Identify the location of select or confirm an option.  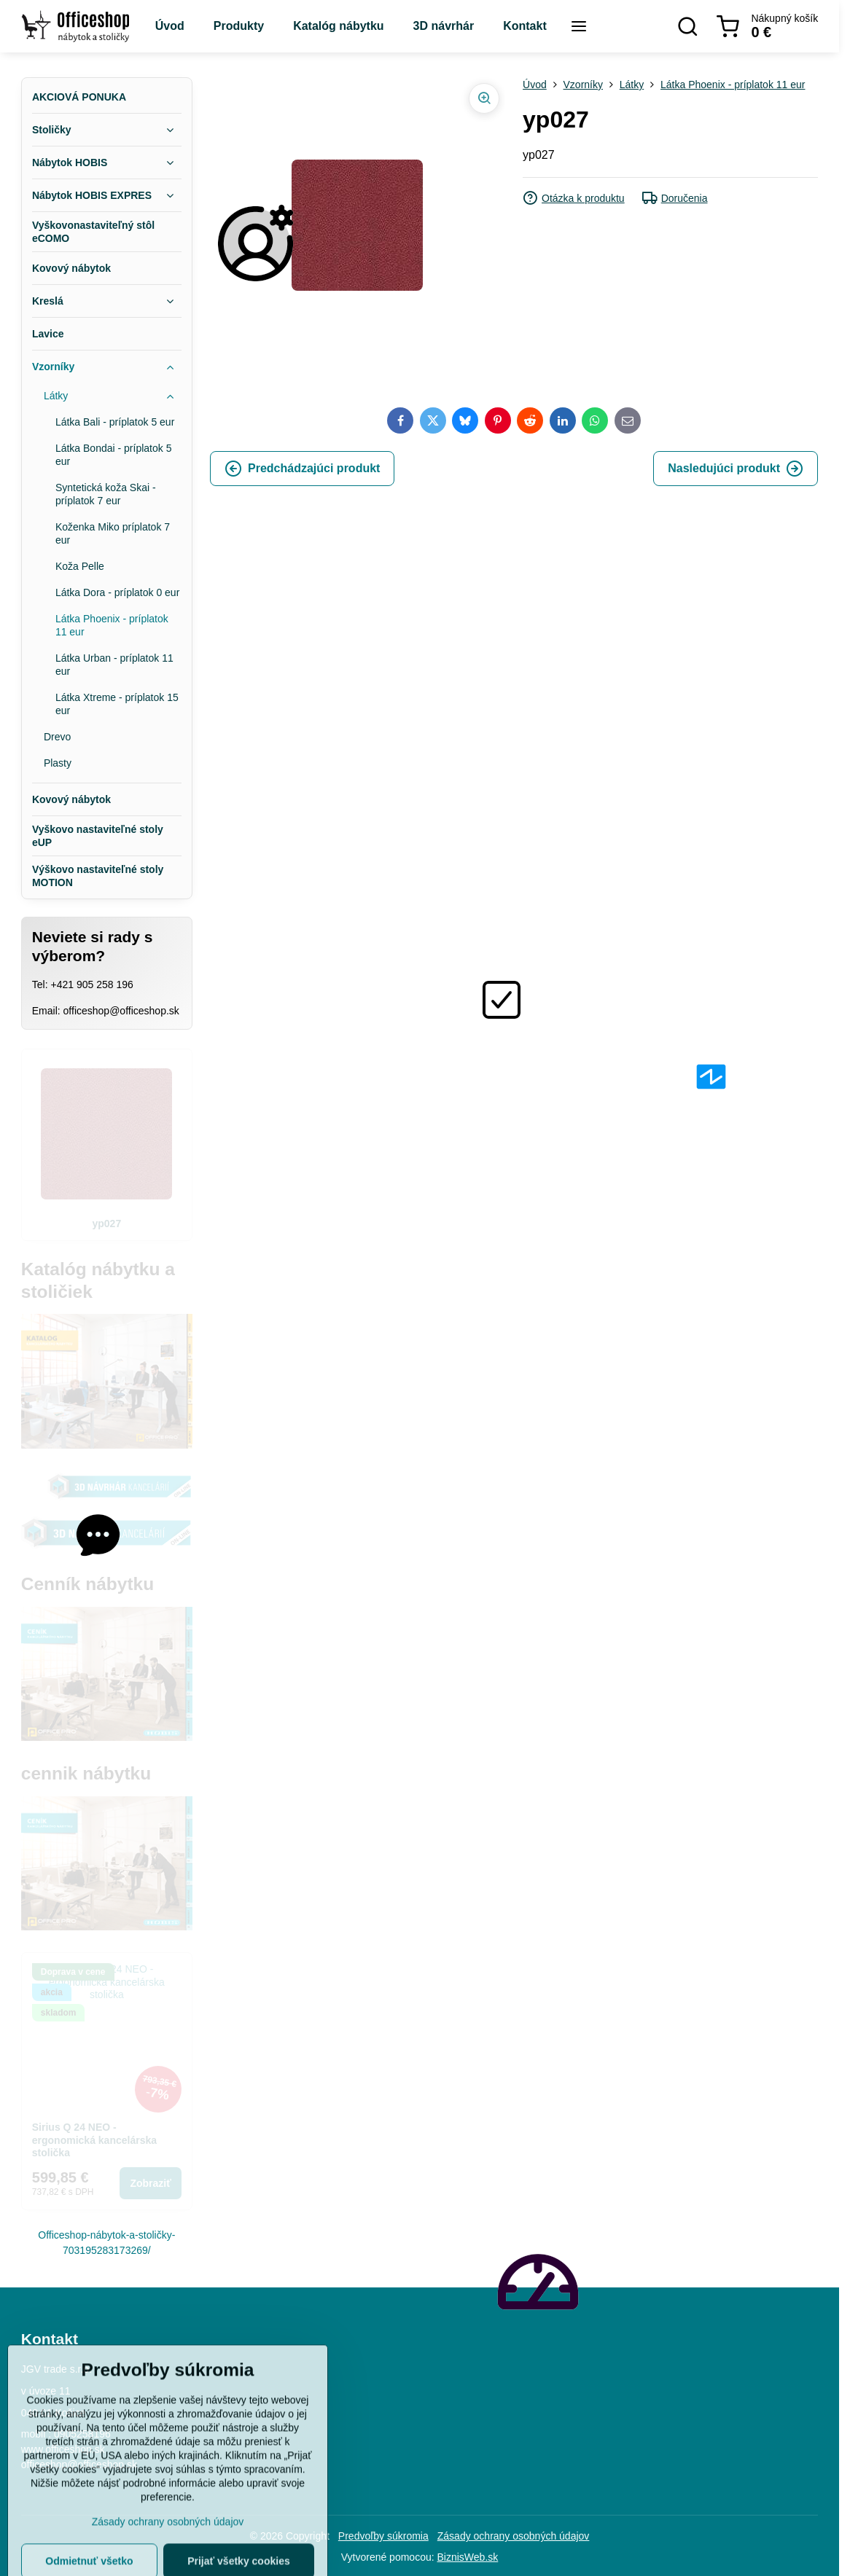
(502, 1000).